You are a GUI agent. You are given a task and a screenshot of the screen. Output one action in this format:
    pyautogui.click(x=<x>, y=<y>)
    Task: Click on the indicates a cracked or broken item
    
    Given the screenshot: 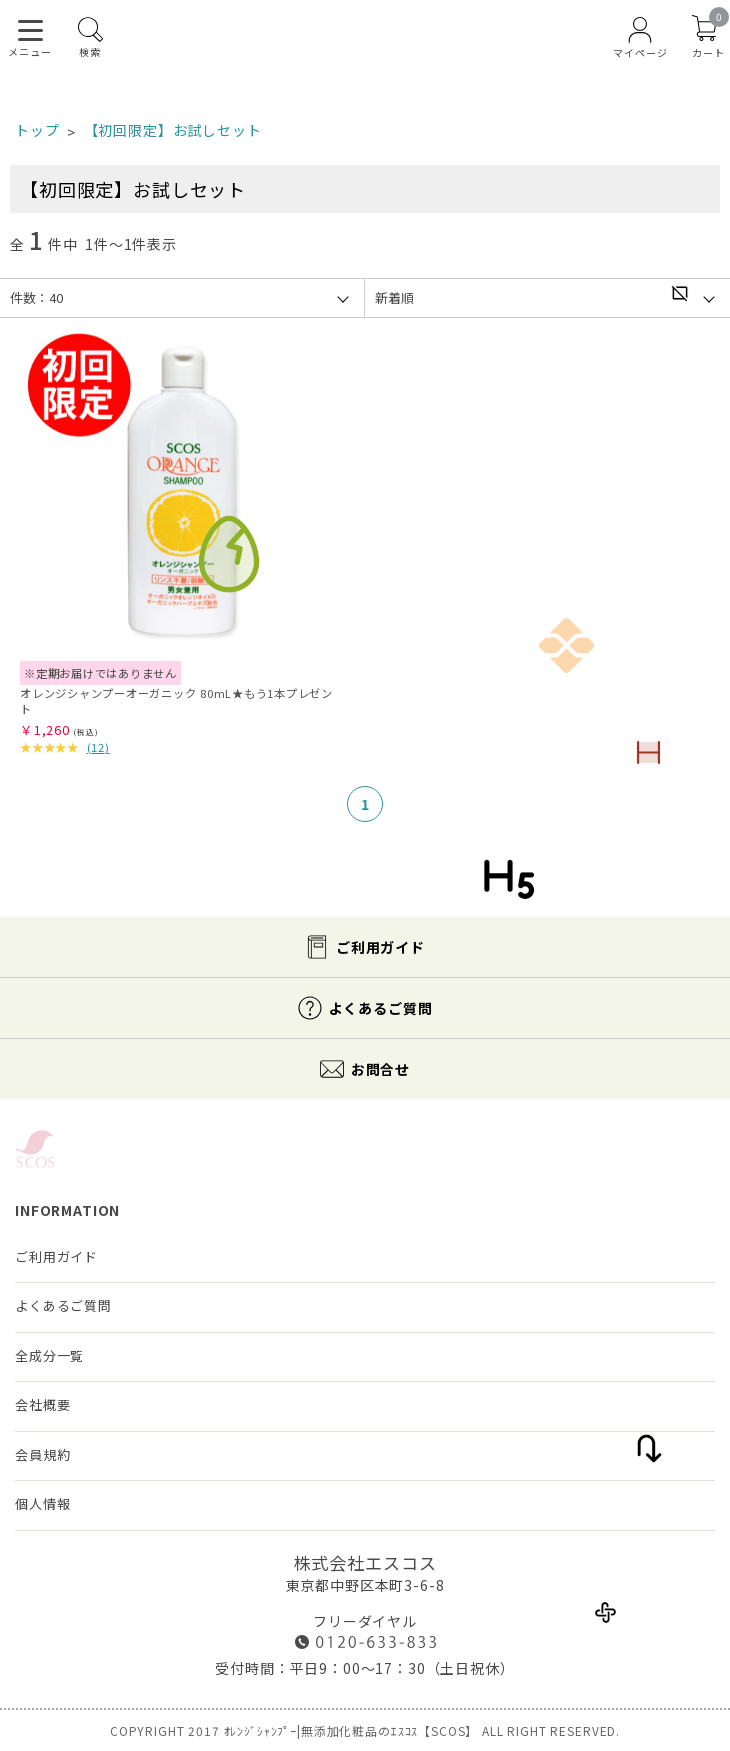 What is the action you would take?
    pyautogui.click(x=229, y=554)
    